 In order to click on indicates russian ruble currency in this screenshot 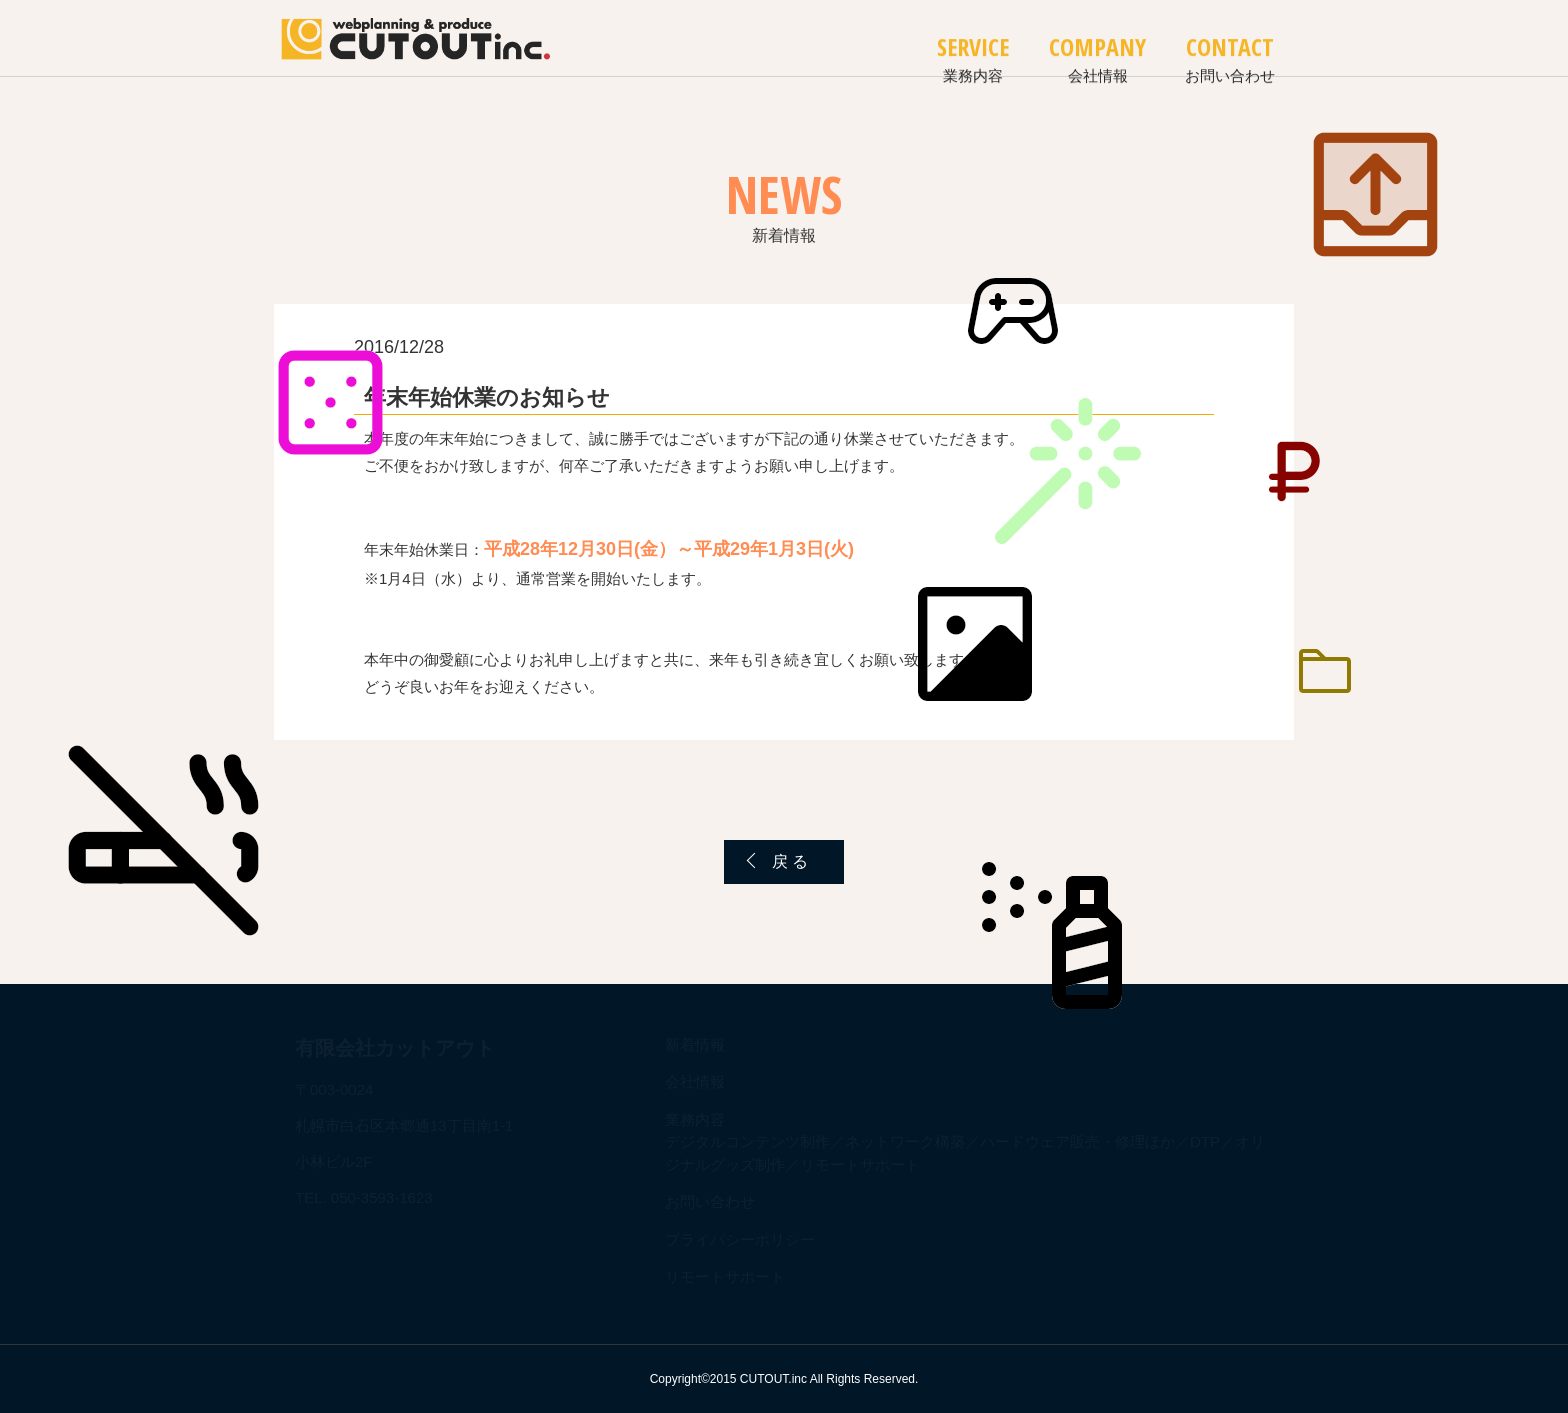, I will do `click(1296, 471)`.